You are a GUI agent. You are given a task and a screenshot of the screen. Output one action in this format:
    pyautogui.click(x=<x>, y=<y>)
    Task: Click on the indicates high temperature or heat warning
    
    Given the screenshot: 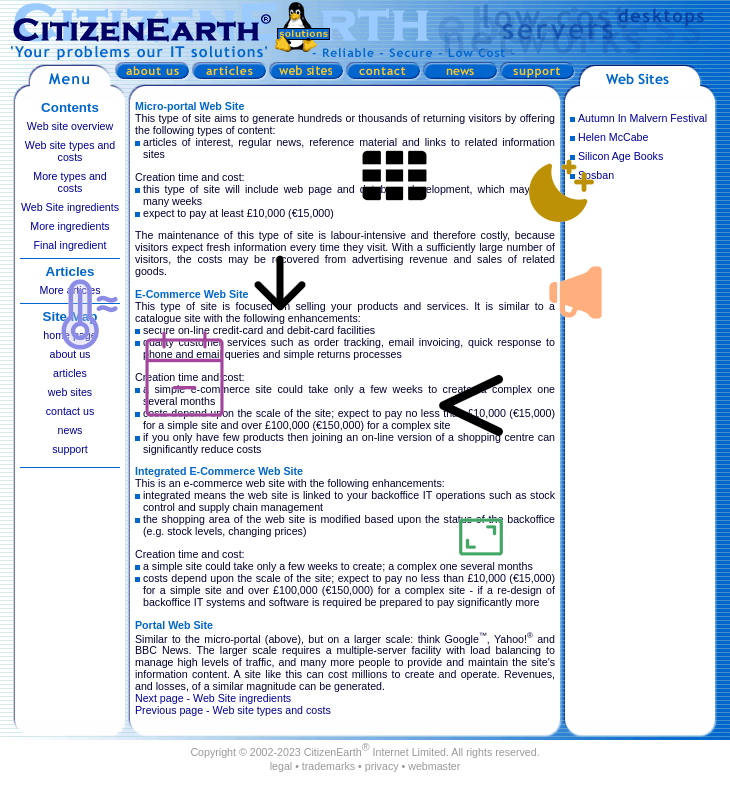 What is the action you would take?
    pyautogui.click(x=82, y=314)
    